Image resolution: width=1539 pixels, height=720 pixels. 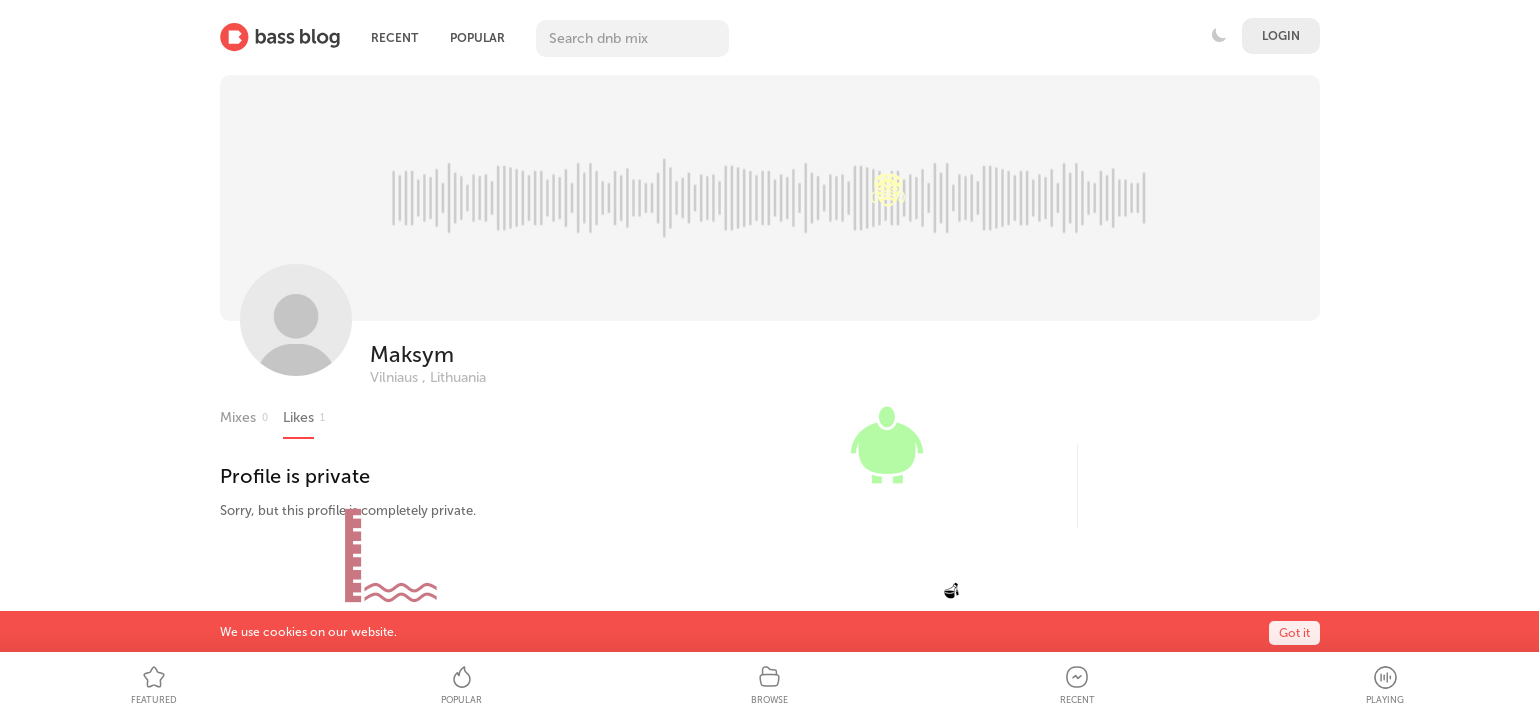 What do you see at coordinates (887, 445) in the screenshot?
I see `indicates a character's weight or body type stat` at bounding box center [887, 445].